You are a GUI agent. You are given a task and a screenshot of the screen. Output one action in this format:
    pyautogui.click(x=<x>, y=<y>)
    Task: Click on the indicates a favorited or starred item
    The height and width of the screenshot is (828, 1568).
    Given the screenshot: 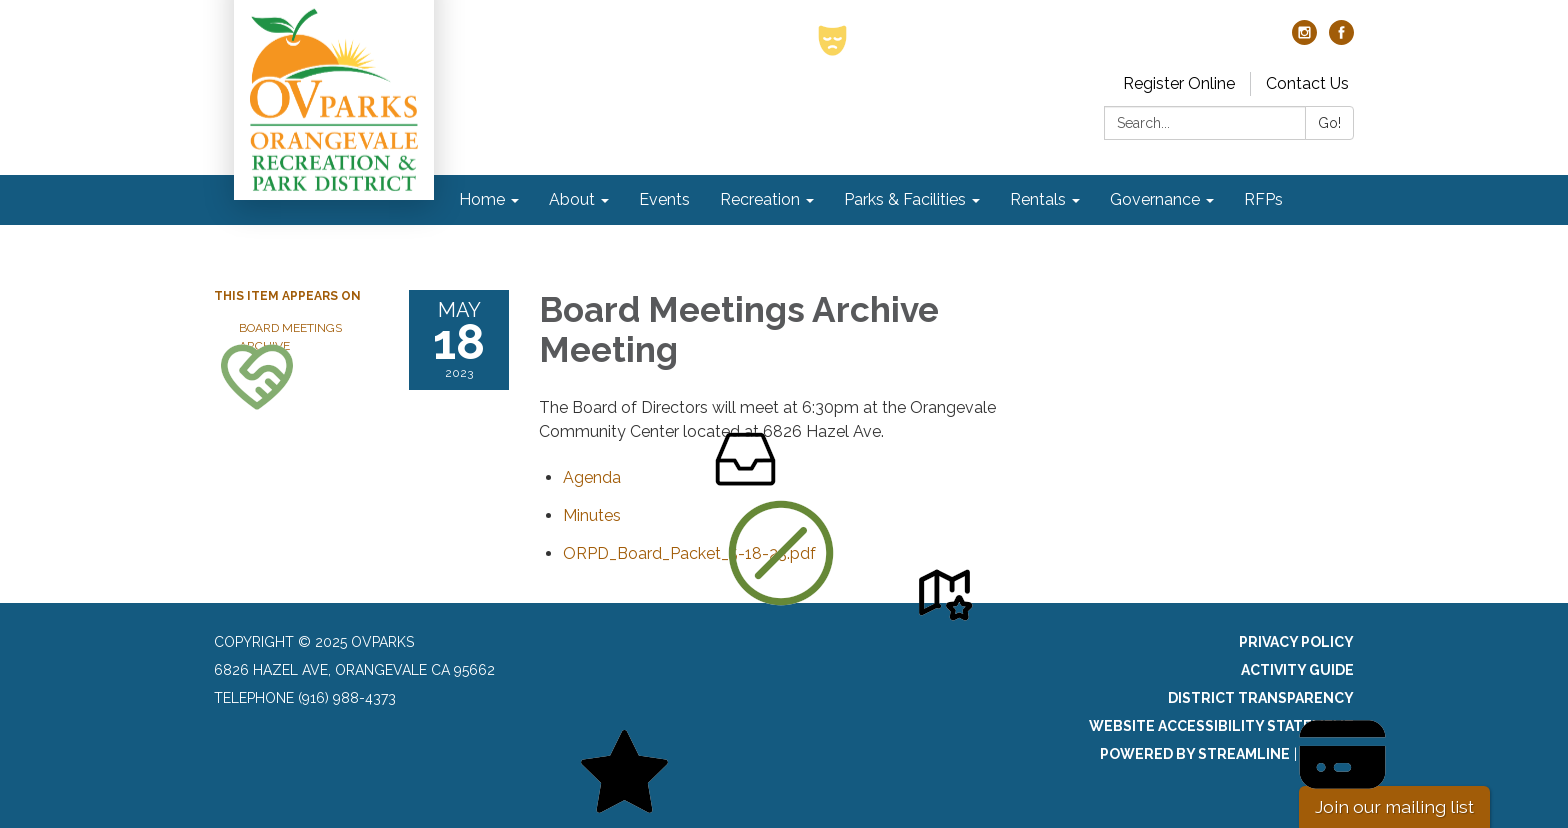 What is the action you would take?
    pyautogui.click(x=624, y=775)
    